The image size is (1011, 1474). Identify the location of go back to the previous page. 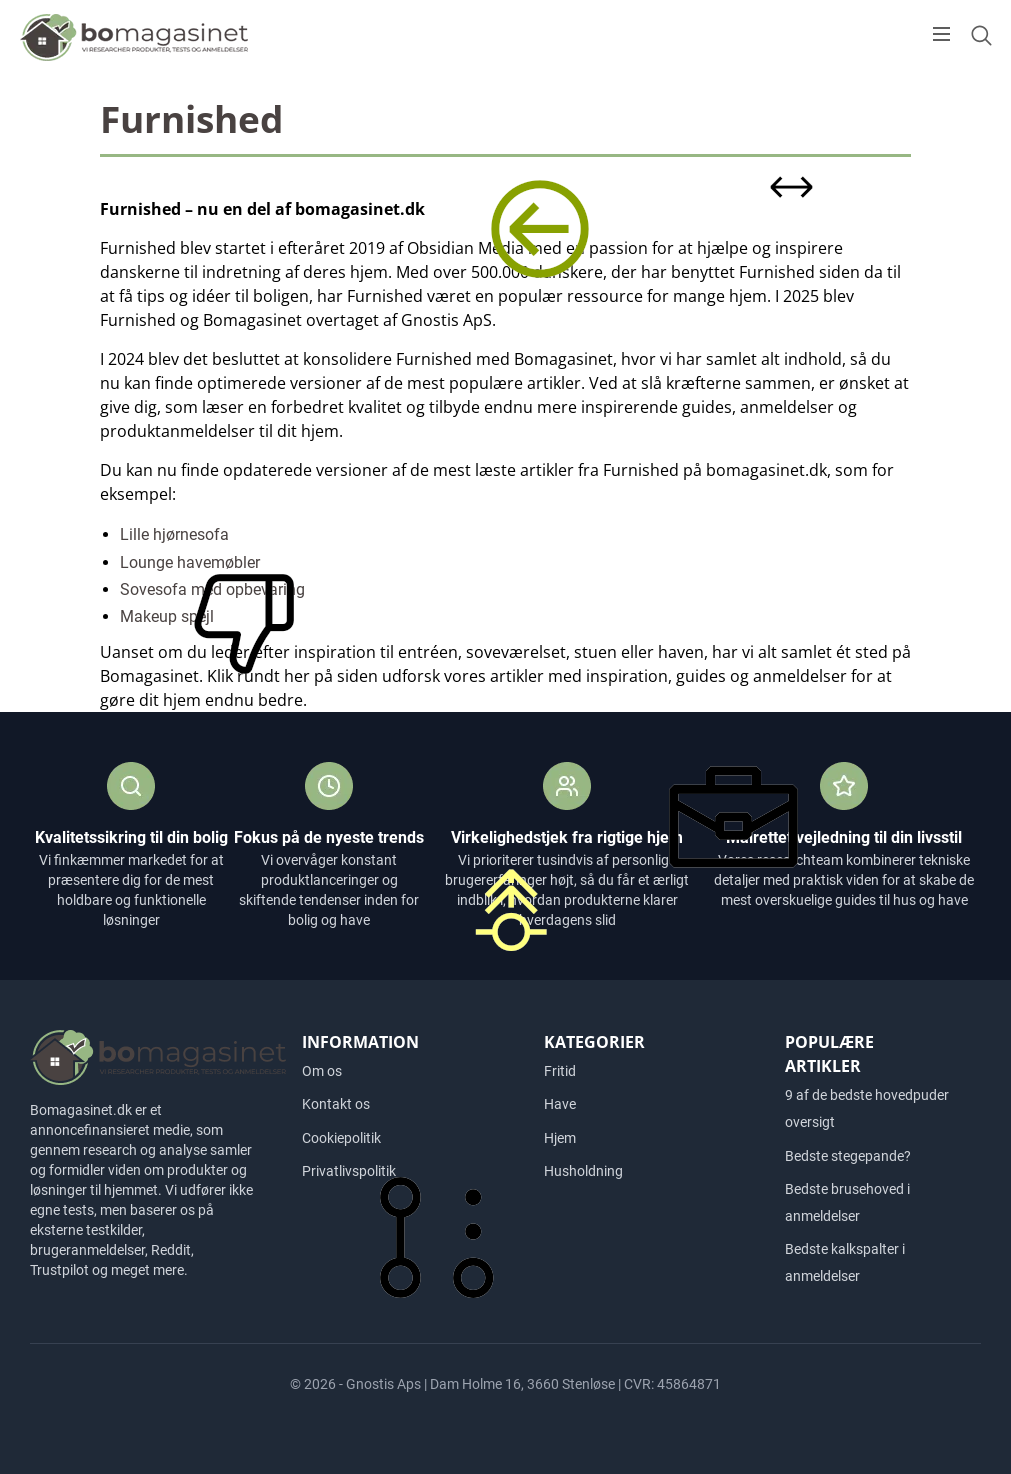
(540, 229).